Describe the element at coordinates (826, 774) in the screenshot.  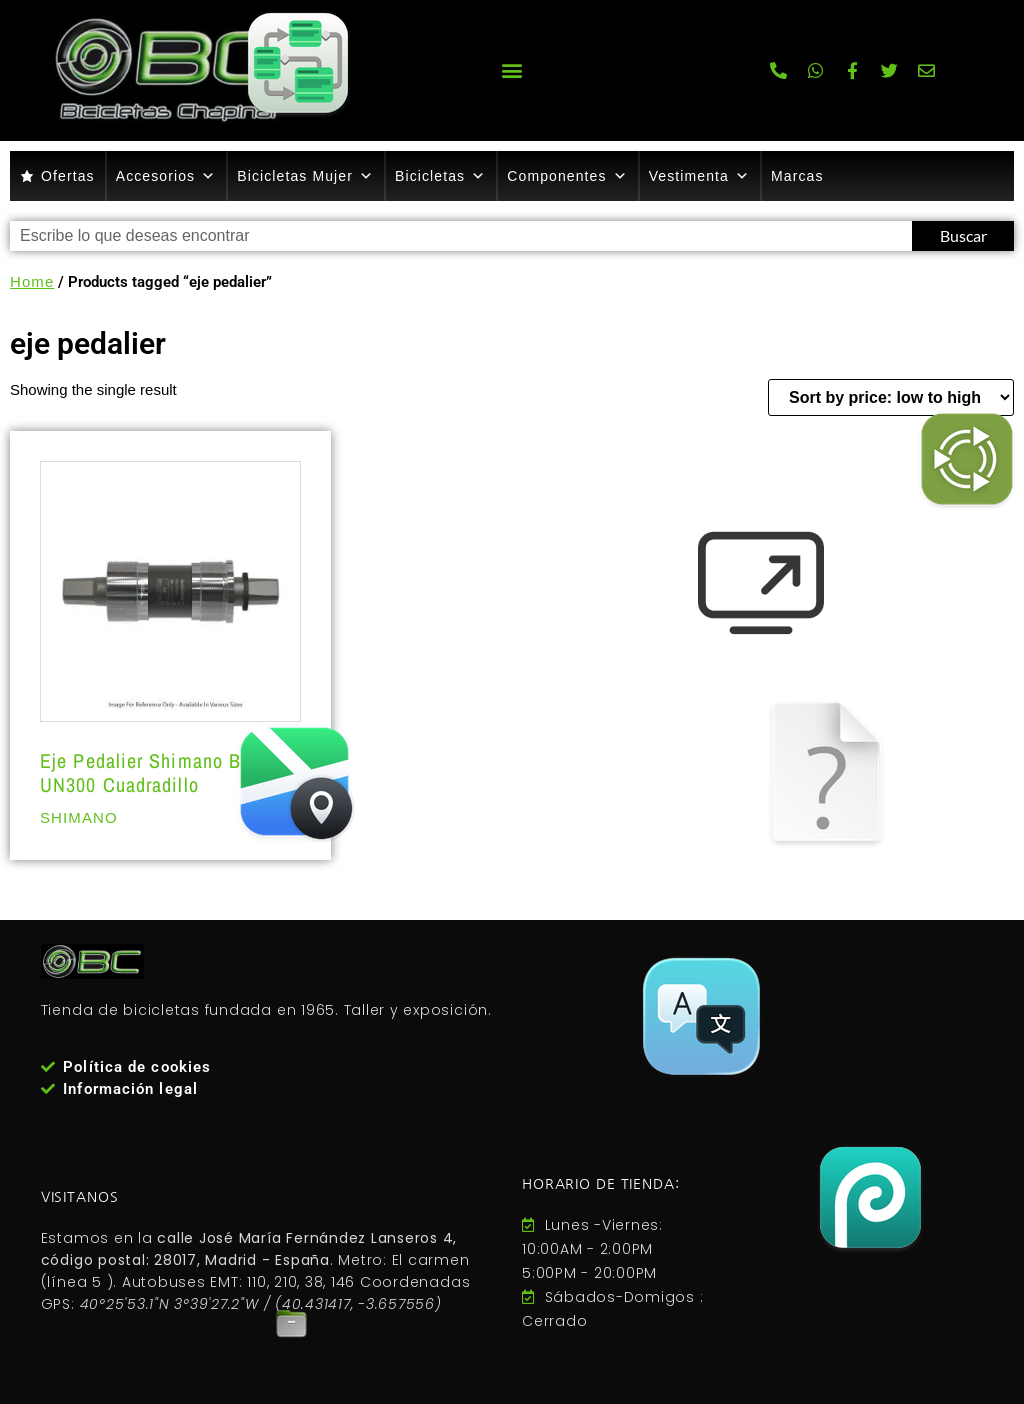
I see `indicates an unrecognized file type` at that location.